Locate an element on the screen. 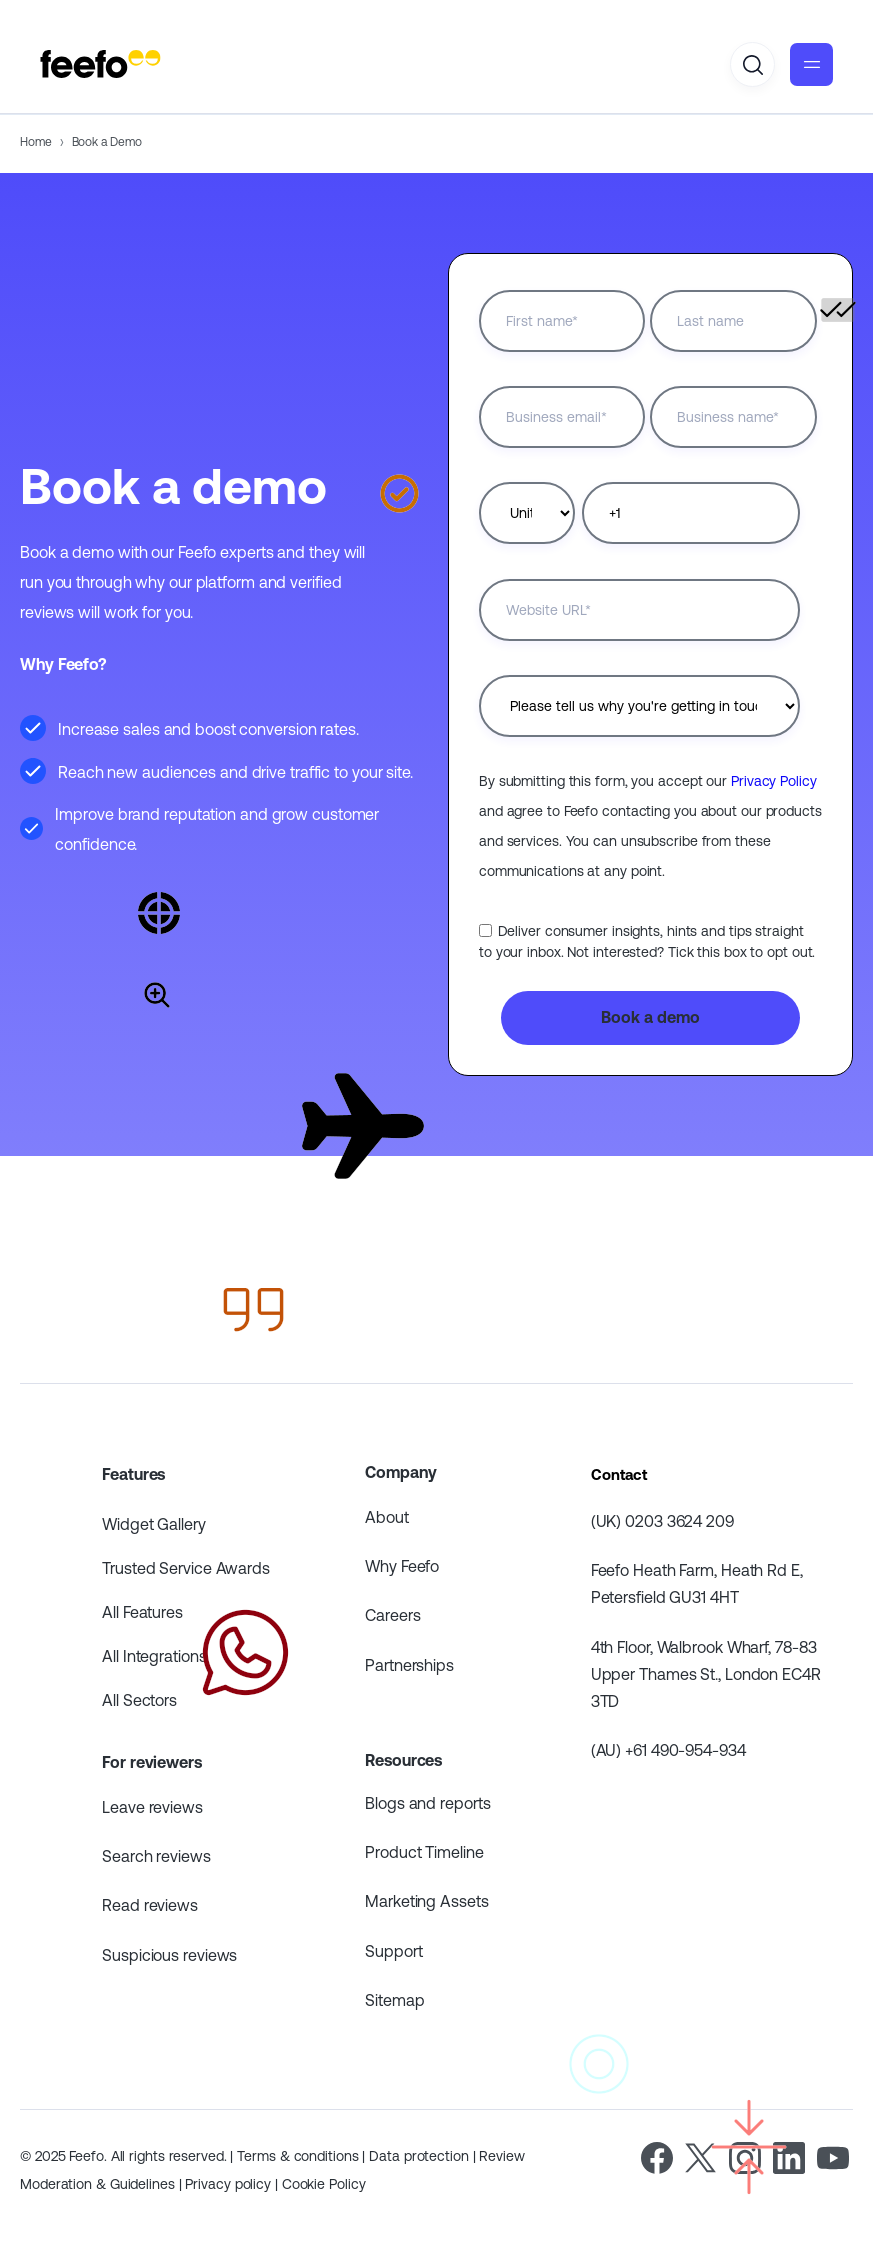 Image resolution: width=873 pixels, height=2249 pixels. view polar chart analytics is located at coordinates (159, 913).